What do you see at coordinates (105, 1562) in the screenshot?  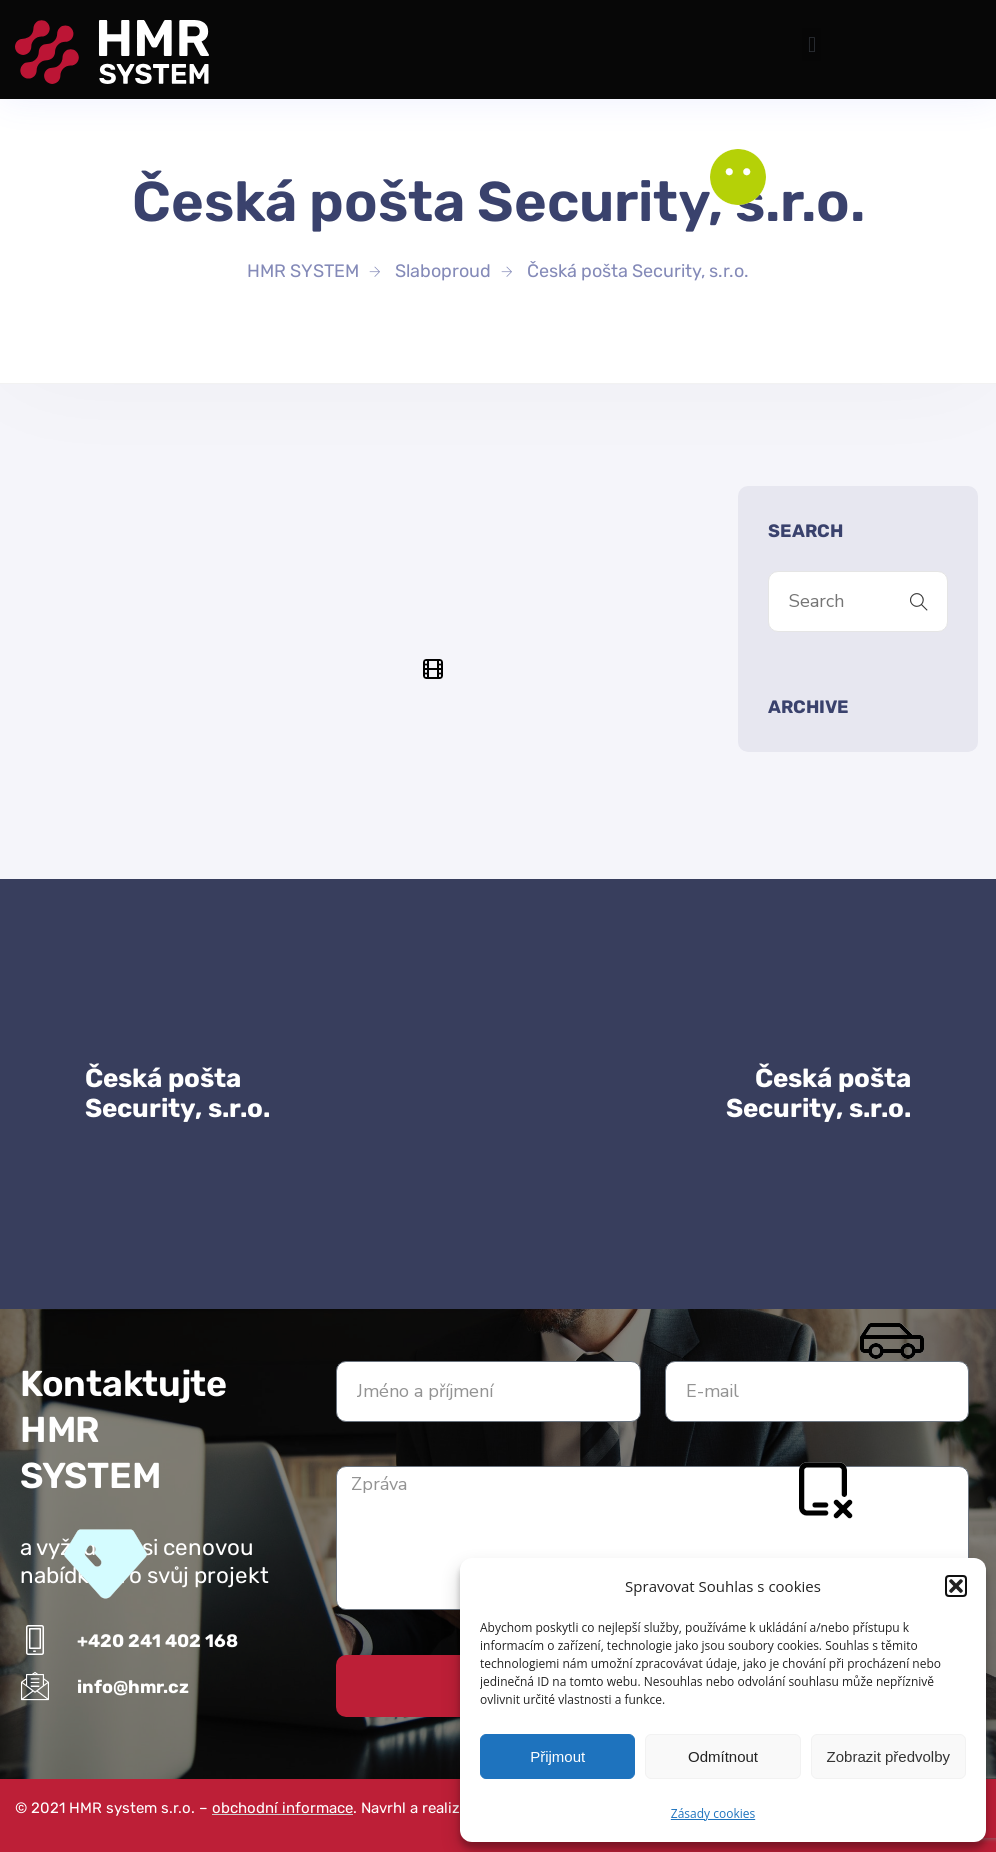 I see `indicates premium or pro membership status` at bounding box center [105, 1562].